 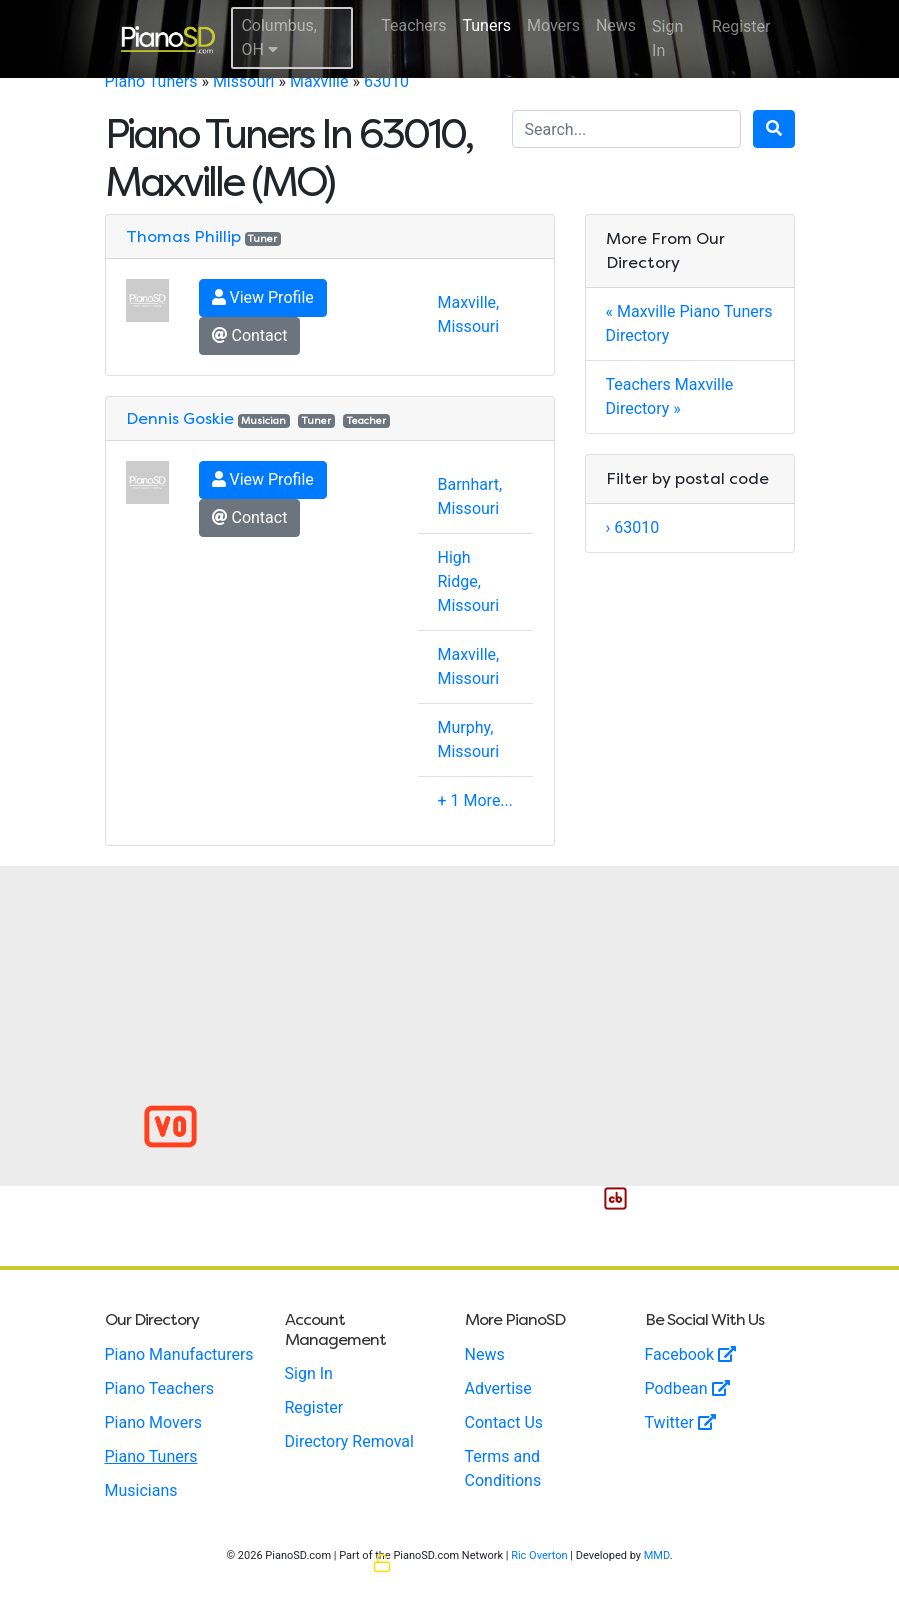 What do you see at coordinates (615, 1198) in the screenshot?
I see `visit crunchbase company profile` at bounding box center [615, 1198].